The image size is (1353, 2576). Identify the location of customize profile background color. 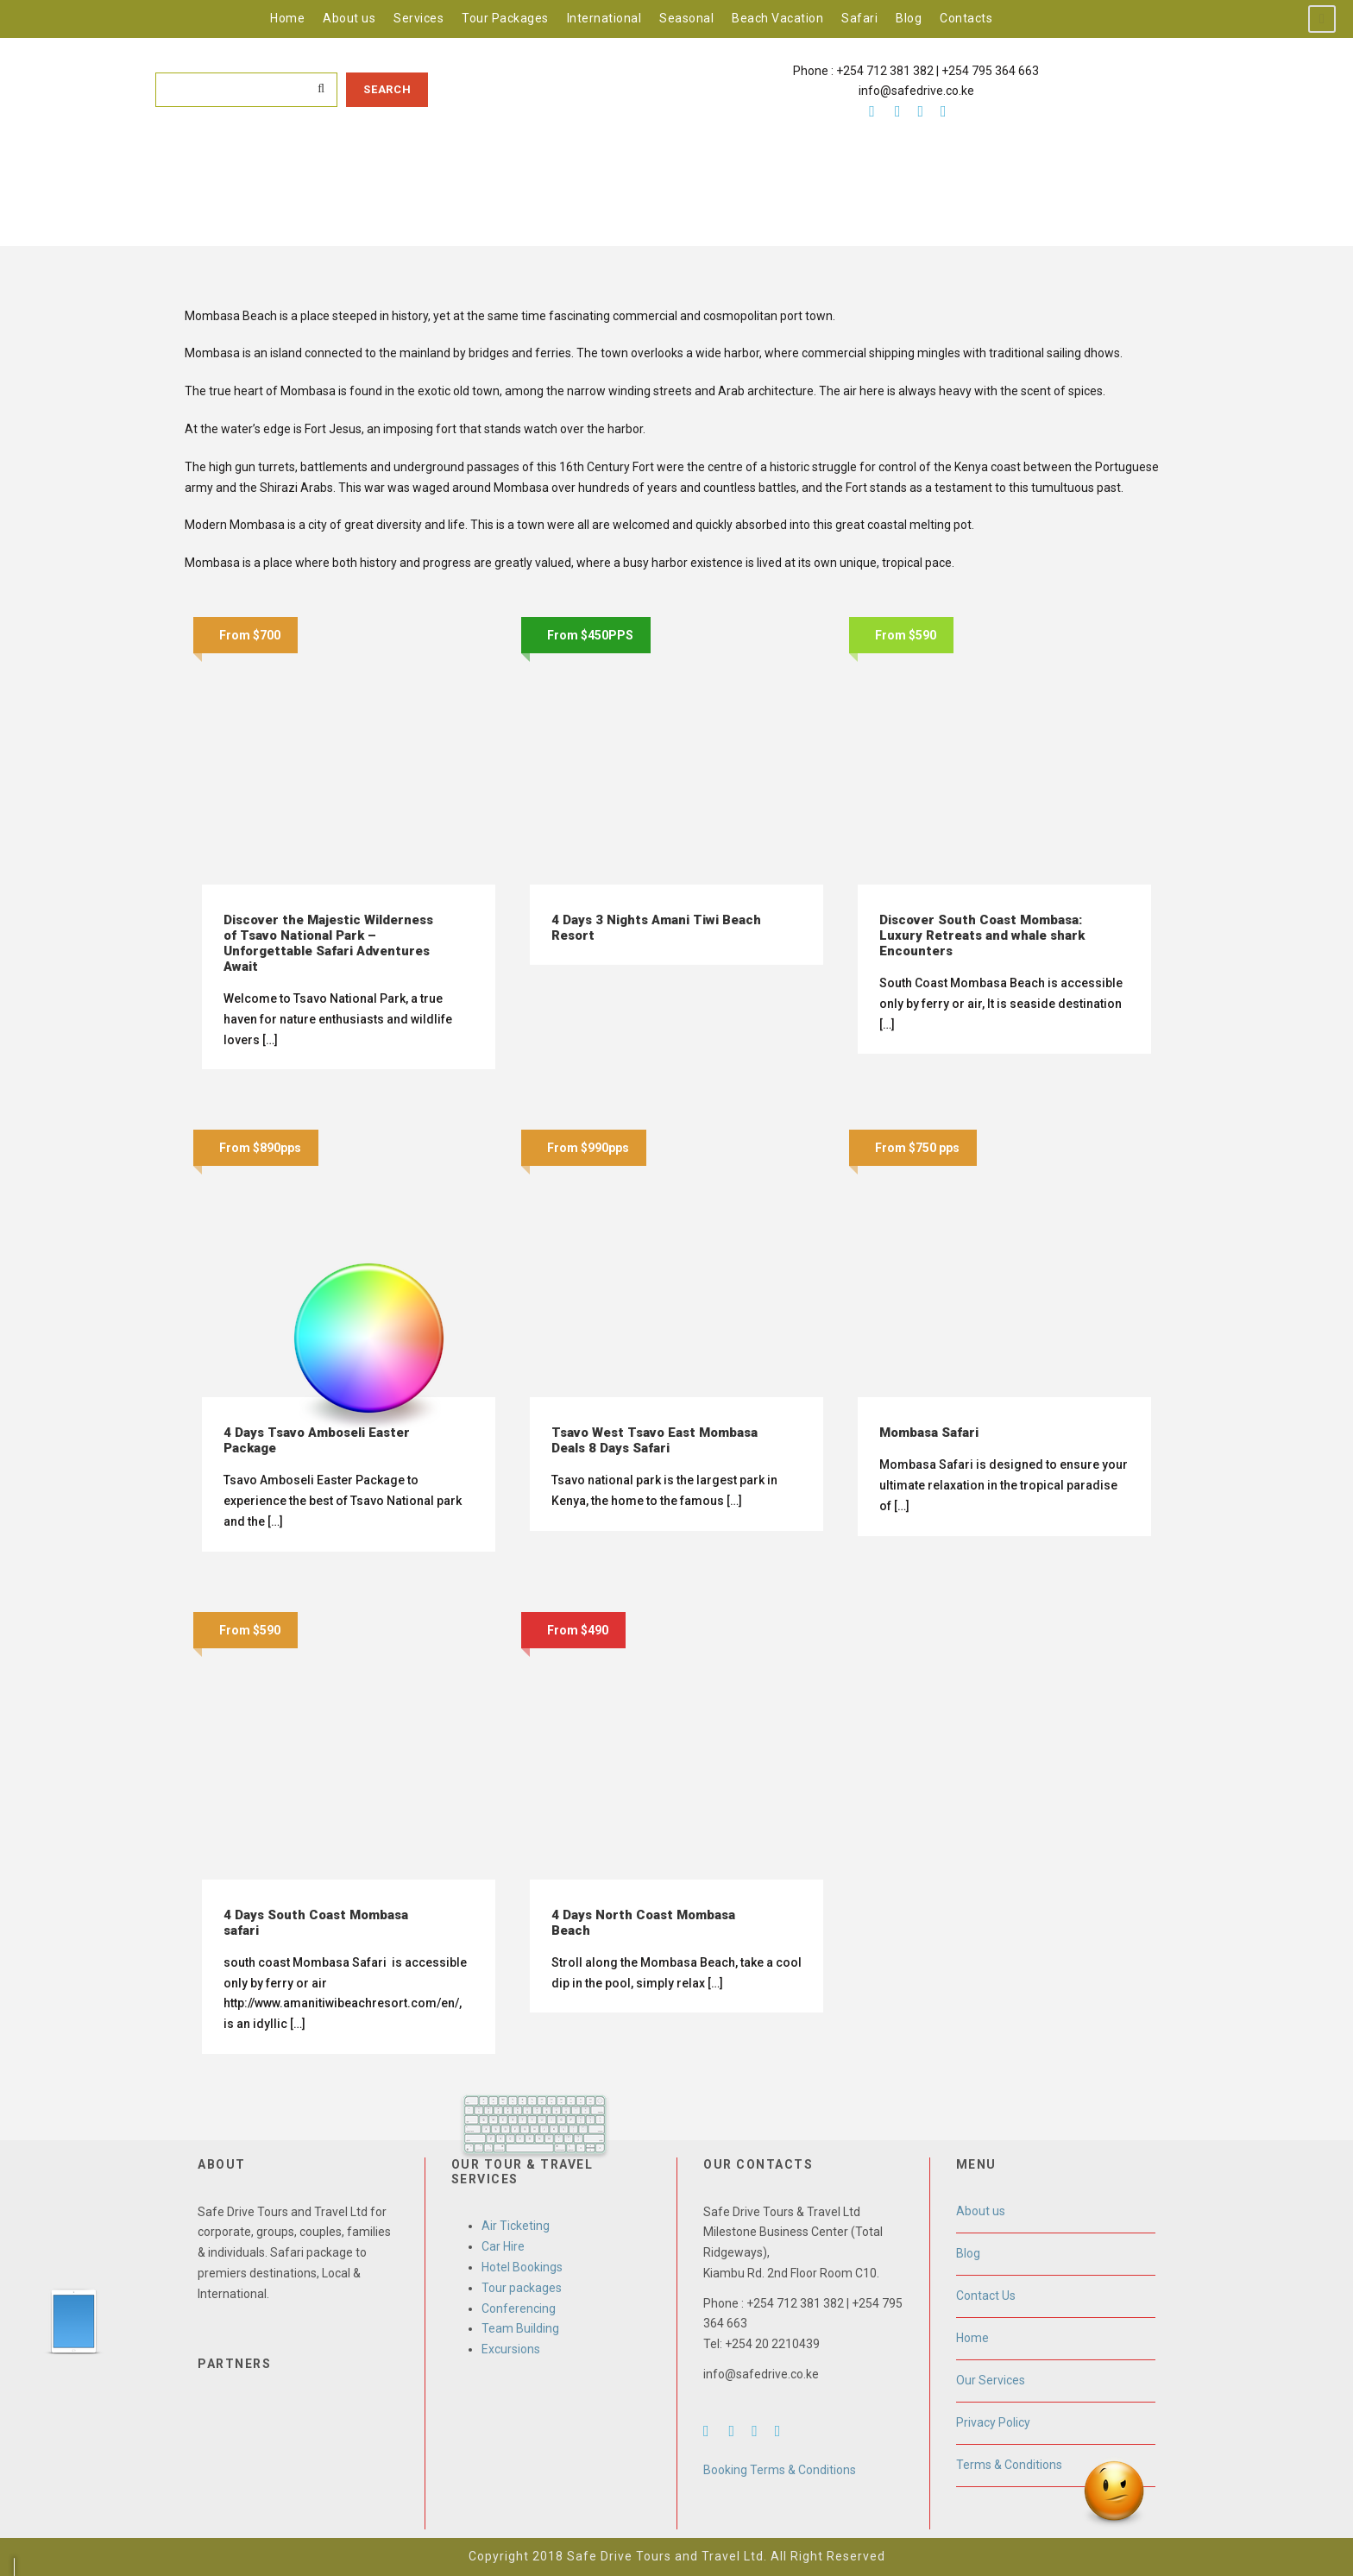
(368, 1338).